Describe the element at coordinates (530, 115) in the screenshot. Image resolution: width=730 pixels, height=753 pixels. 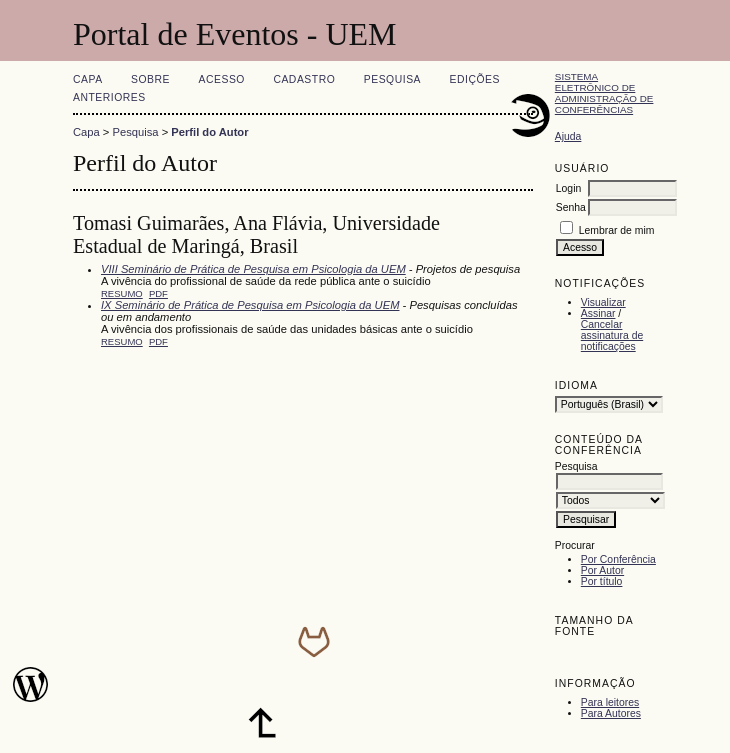
I see `openSUSE Linux distribution logo` at that location.